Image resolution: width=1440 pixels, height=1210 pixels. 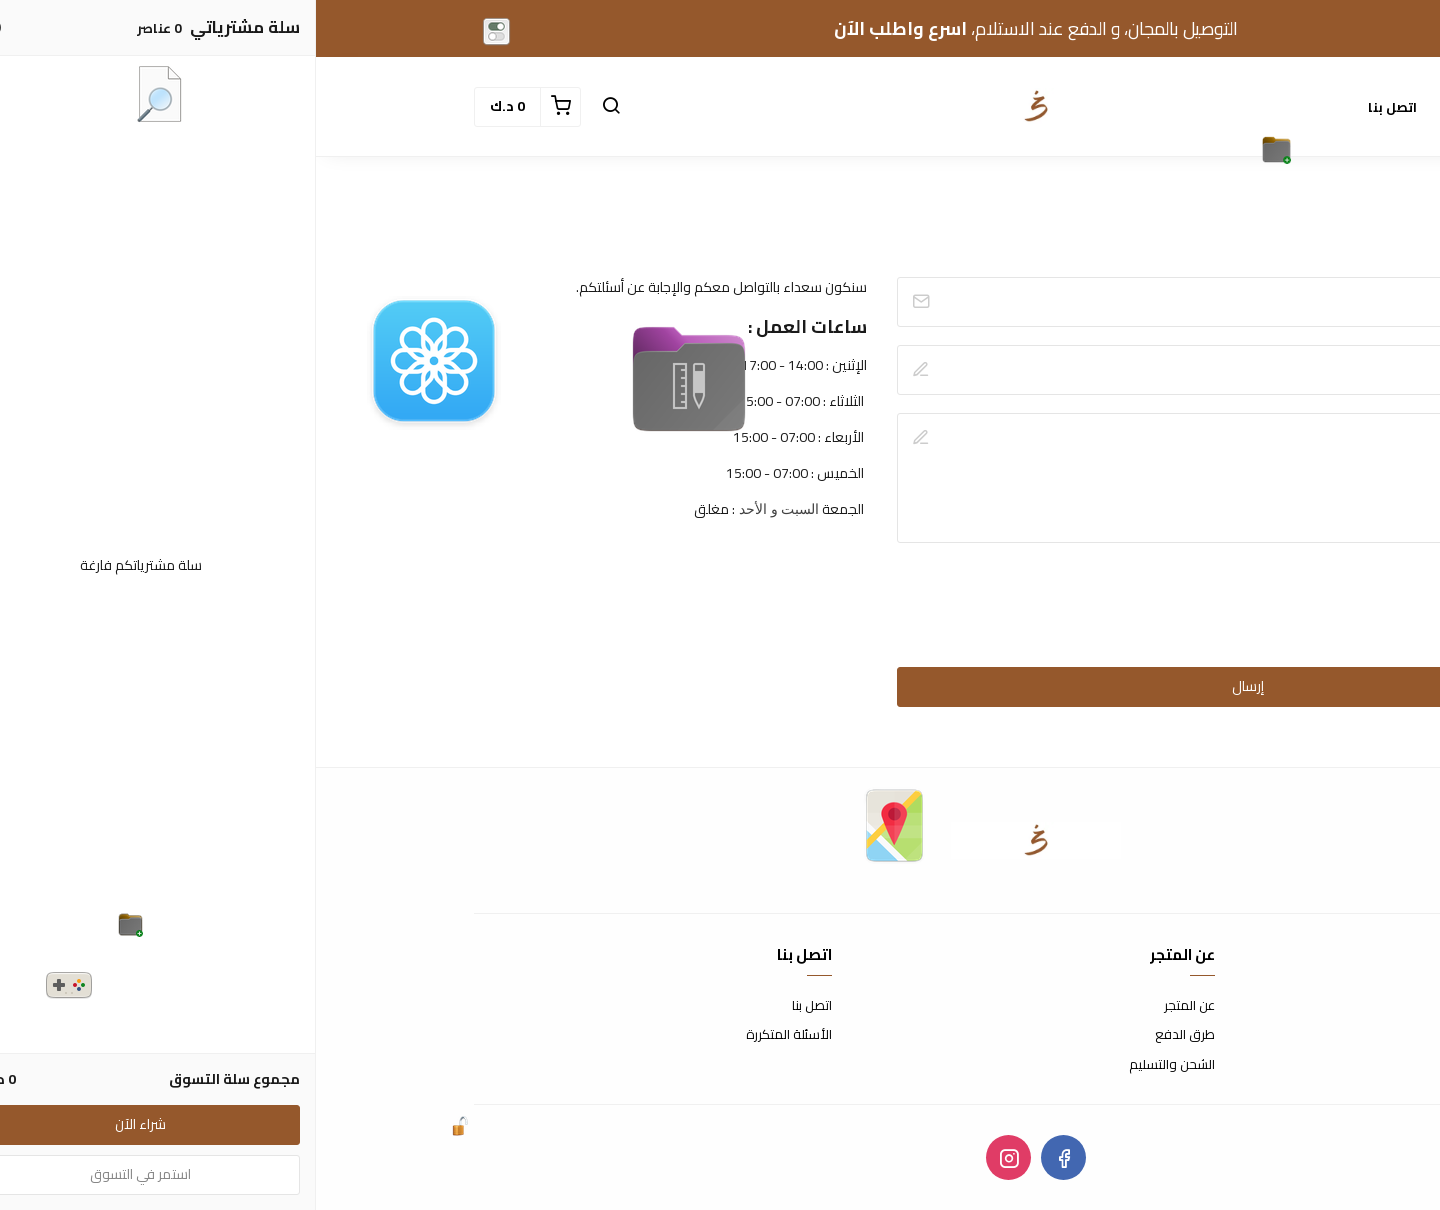 I want to click on create a new folder, so click(x=1276, y=149).